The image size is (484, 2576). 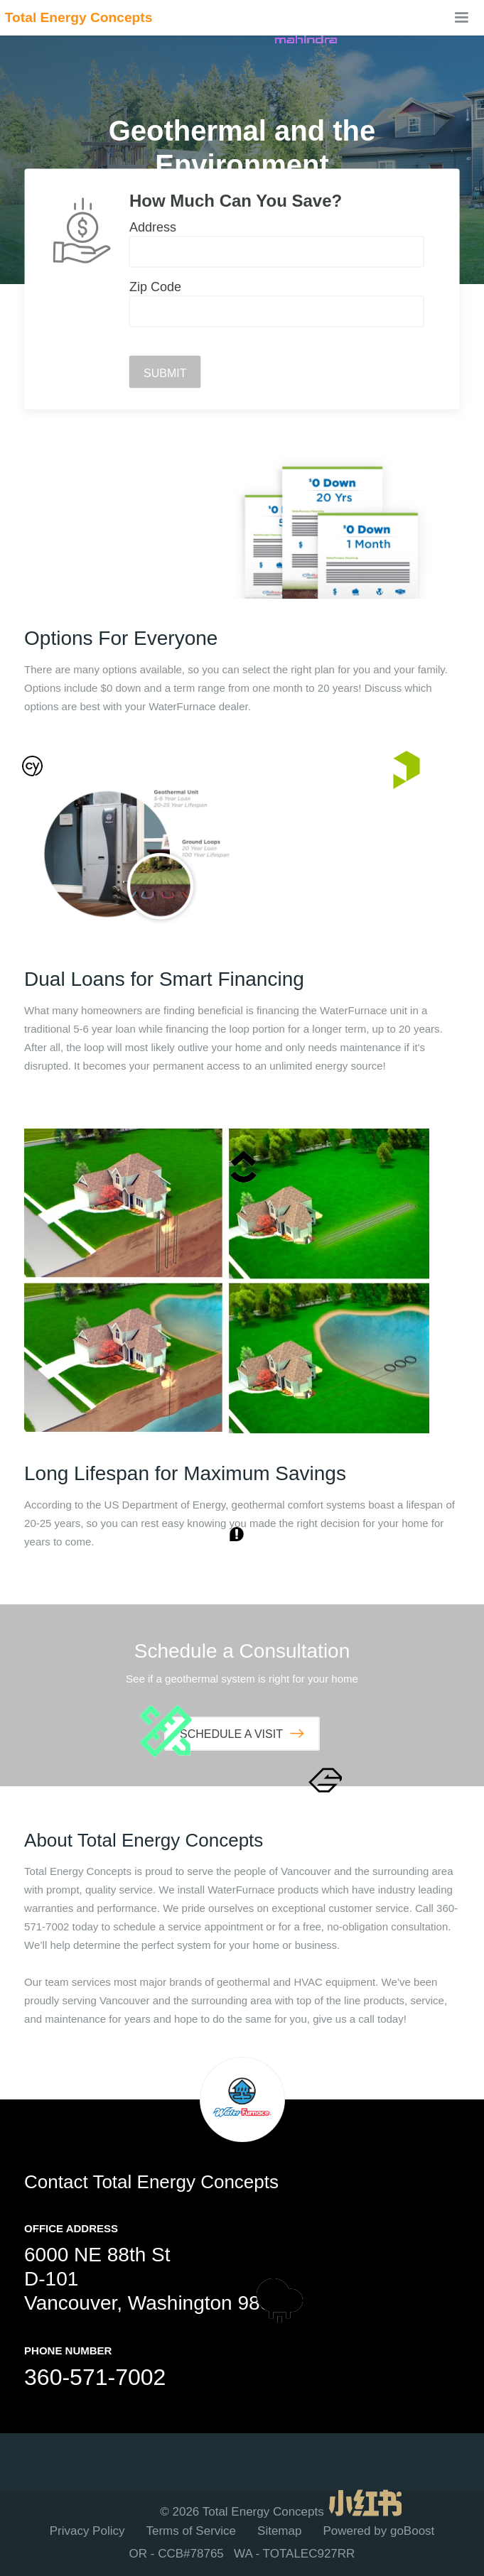 What do you see at coordinates (306, 39) in the screenshot?
I see `Mahindra company logo` at bounding box center [306, 39].